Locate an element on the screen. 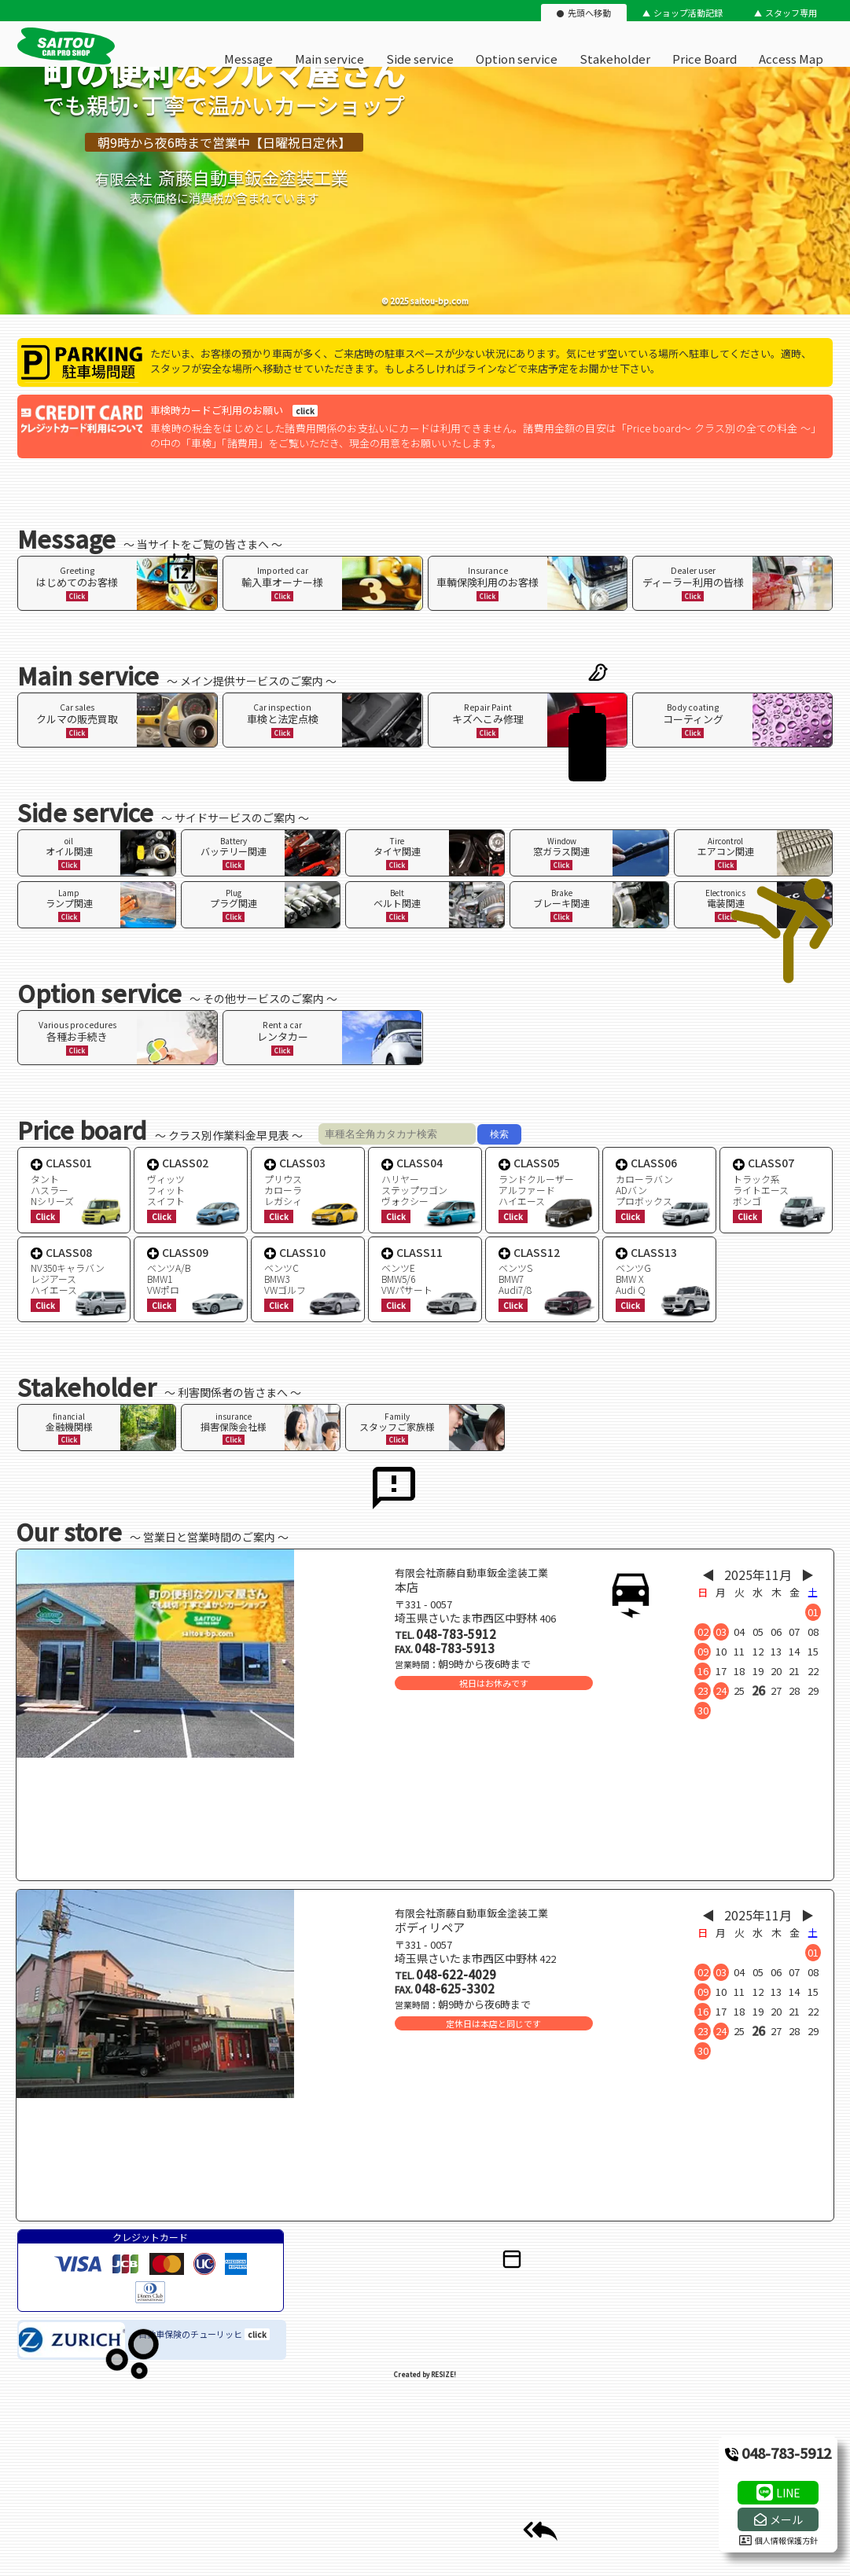 The width and height of the screenshot is (850, 2576). toggle the navigation bar visibility is located at coordinates (512, 2259).